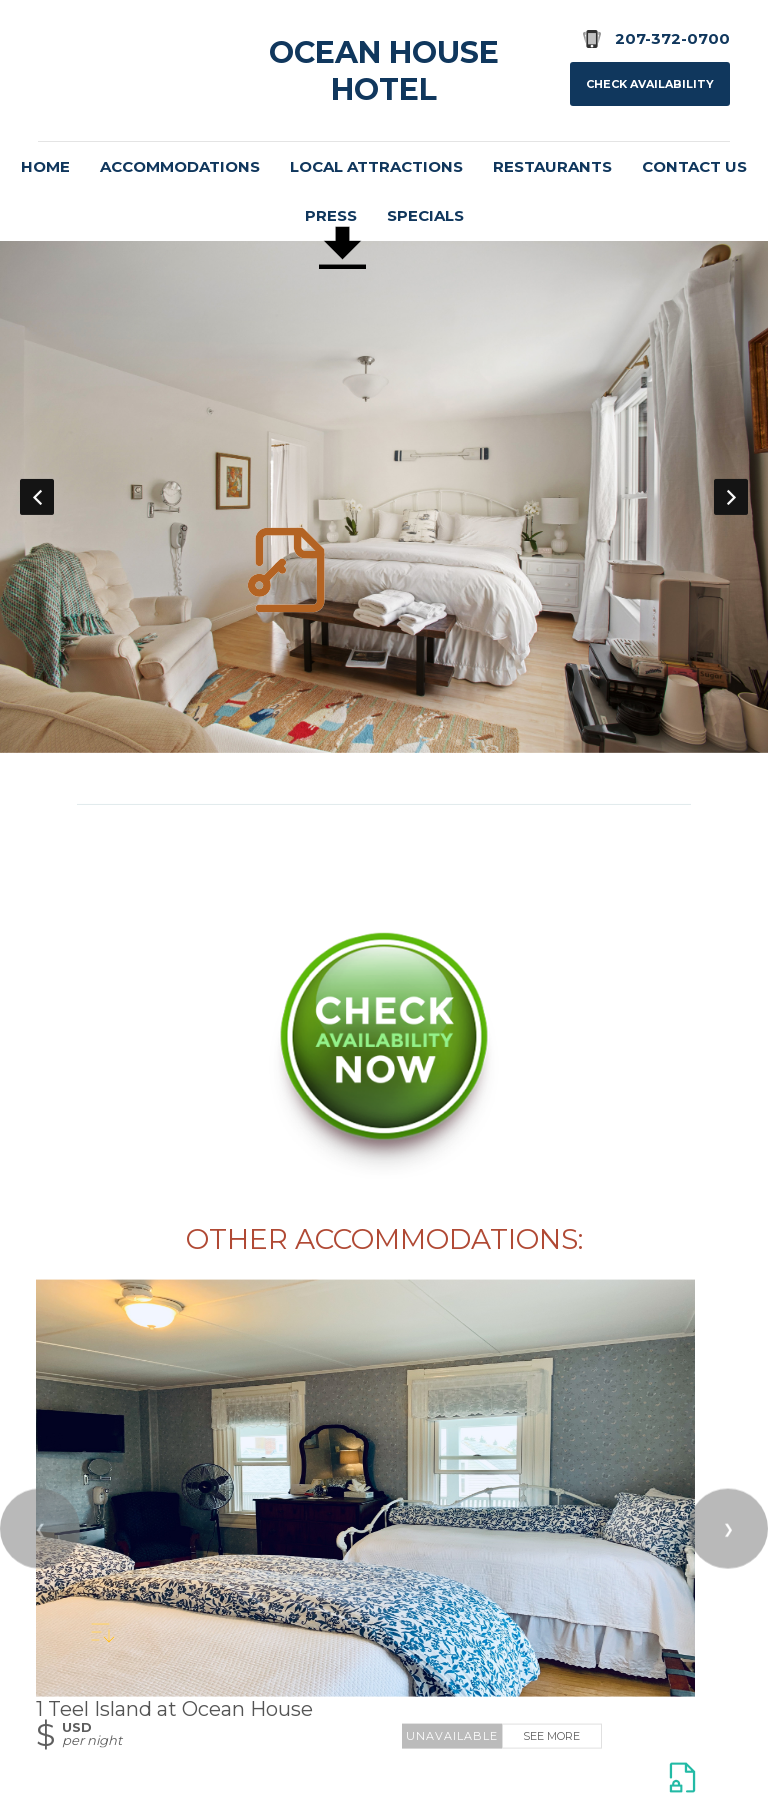  Describe the element at coordinates (290, 570) in the screenshot. I see `access encrypted or password-protected file` at that location.